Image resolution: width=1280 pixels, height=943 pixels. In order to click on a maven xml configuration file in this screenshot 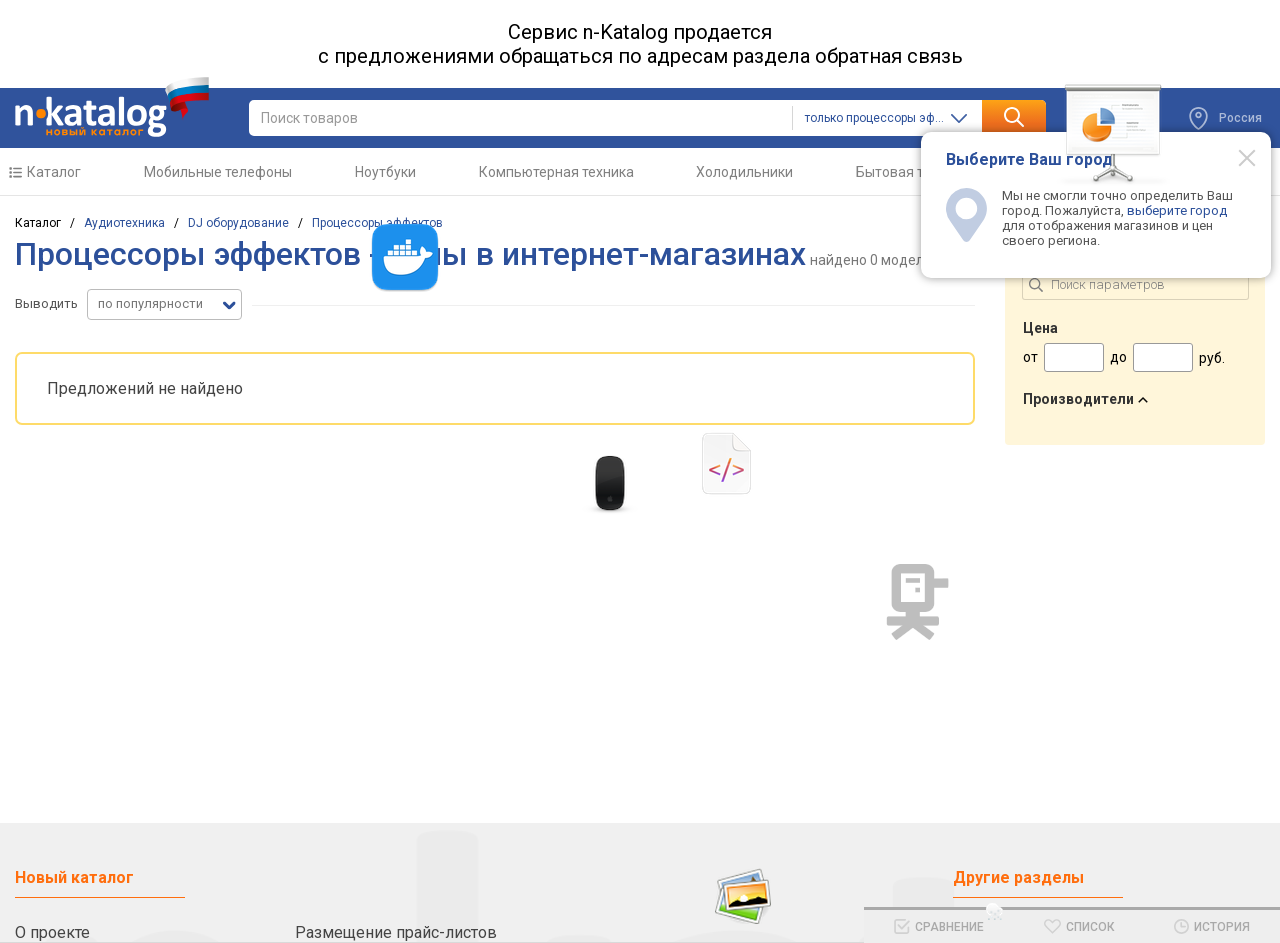, I will do `click(726, 463)`.